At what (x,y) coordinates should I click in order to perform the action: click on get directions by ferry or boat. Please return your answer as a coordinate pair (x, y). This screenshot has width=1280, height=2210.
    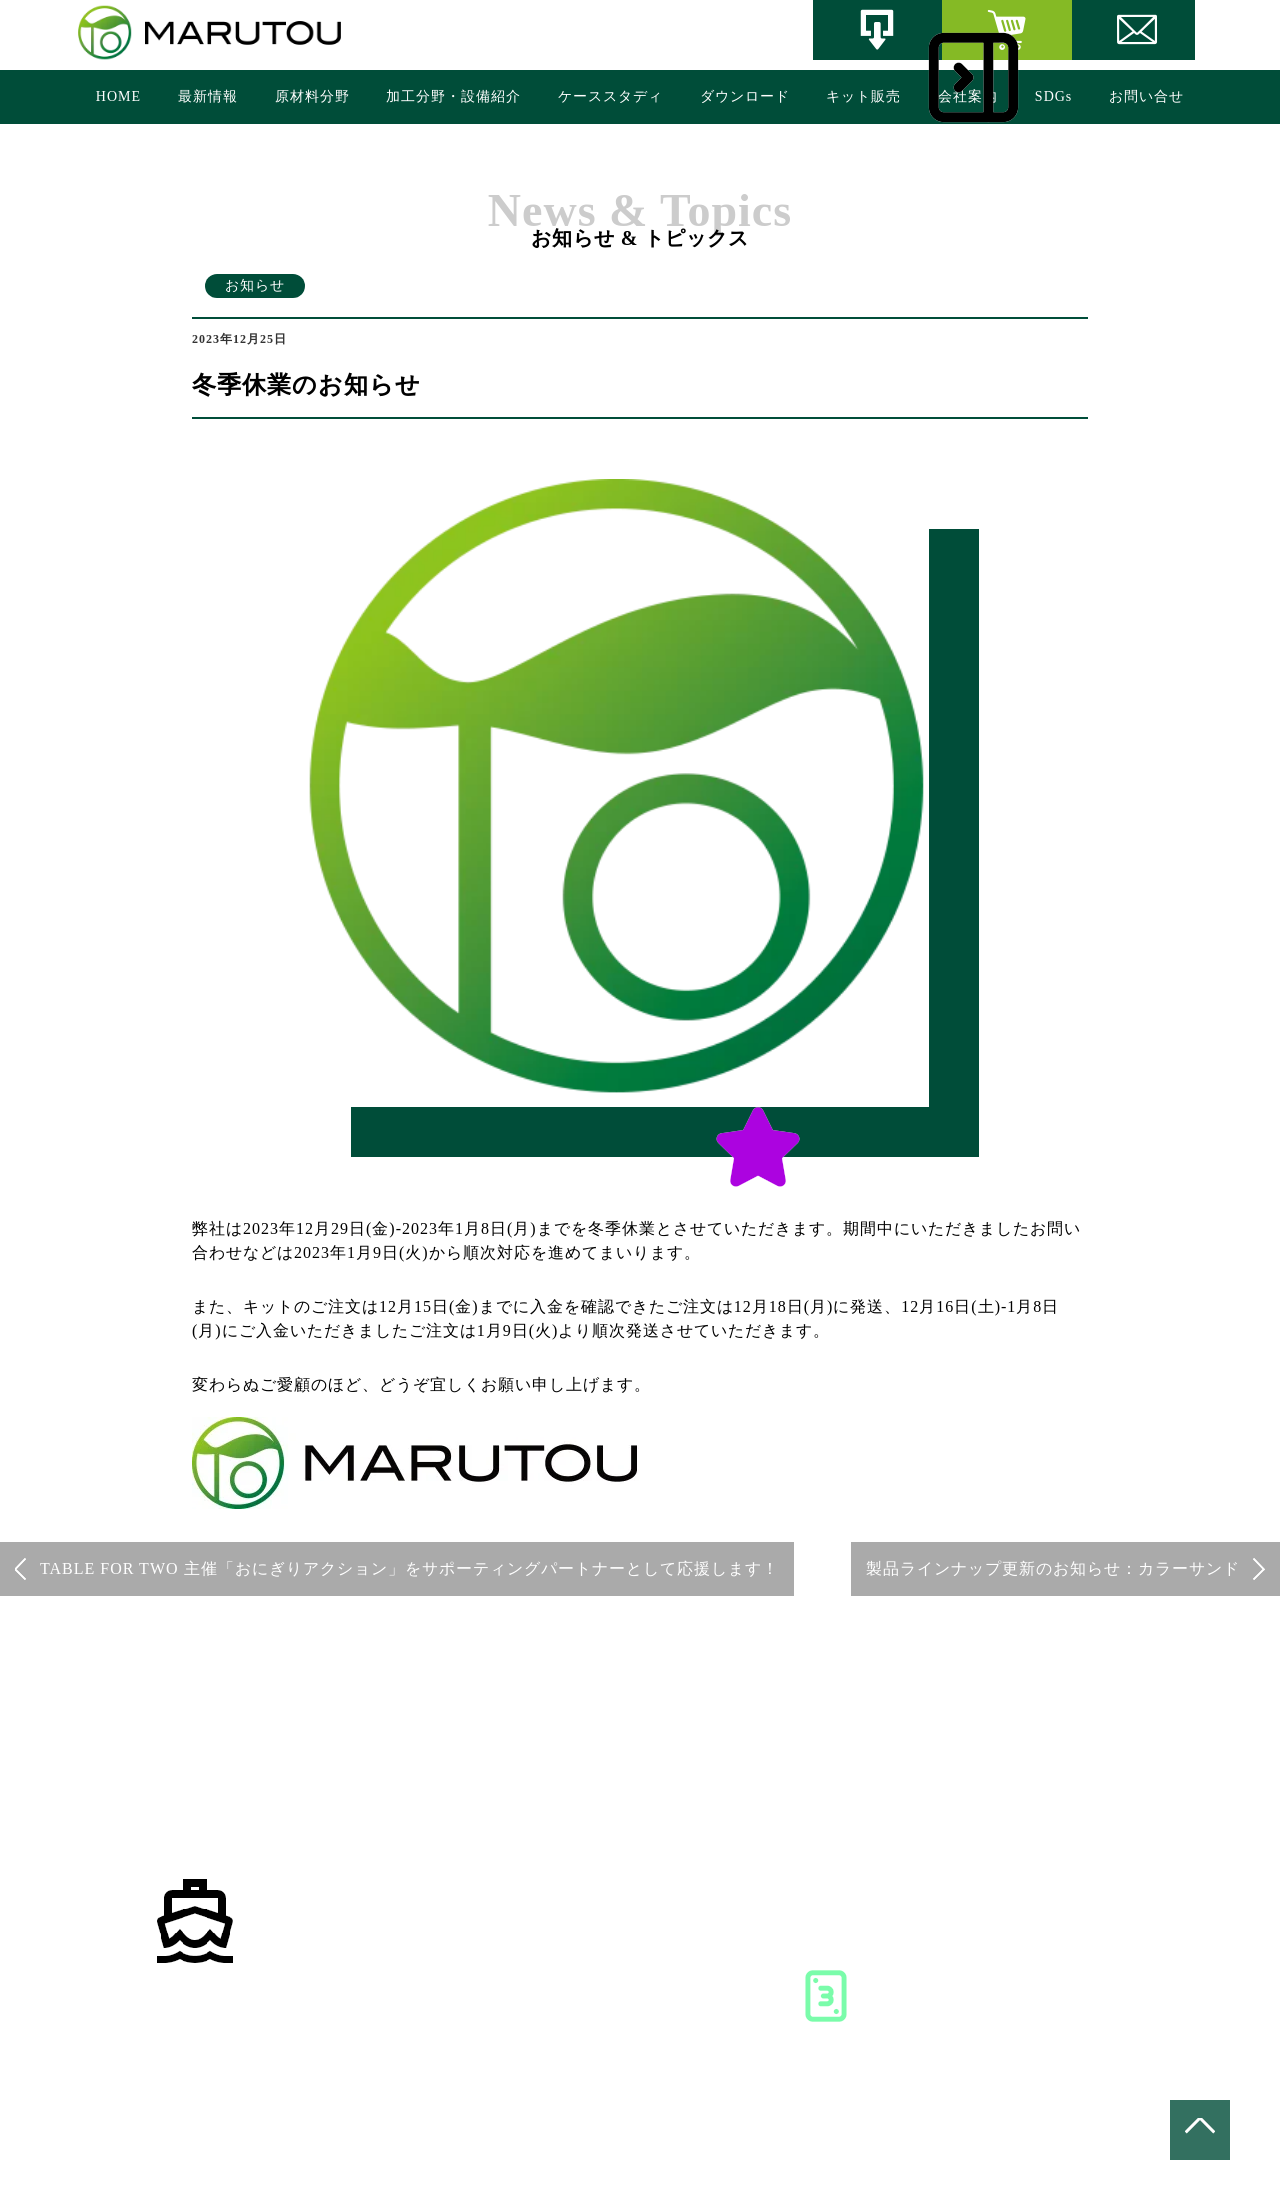
    Looking at the image, I should click on (195, 1921).